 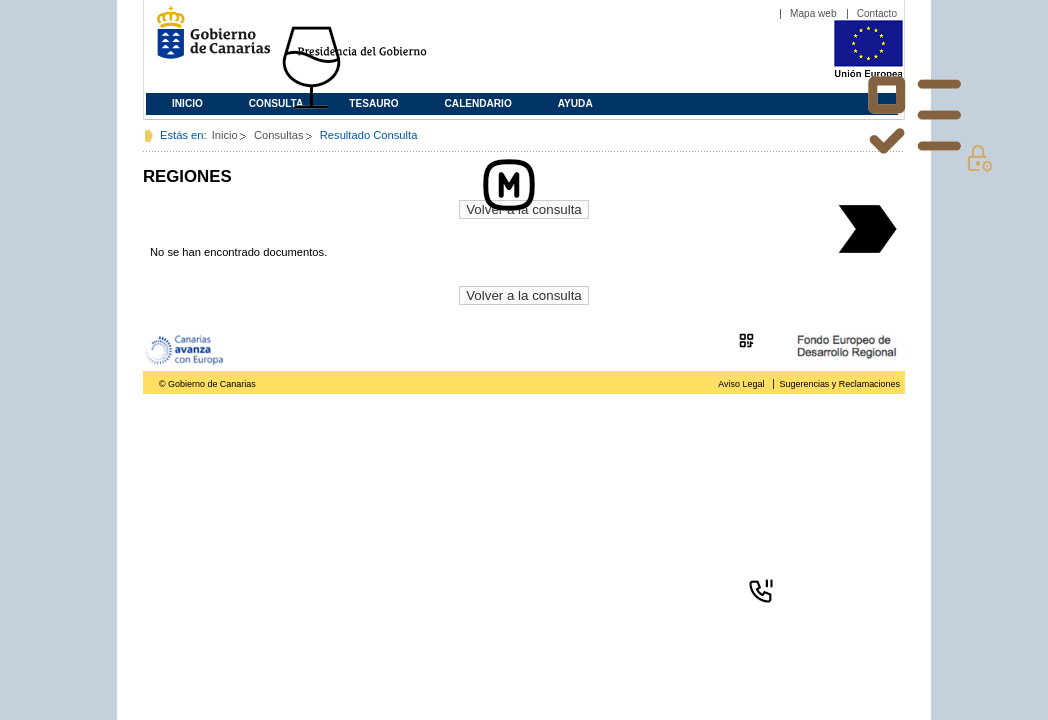 What do you see at coordinates (311, 64) in the screenshot?
I see `browse wine selection` at bounding box center [311, 64].